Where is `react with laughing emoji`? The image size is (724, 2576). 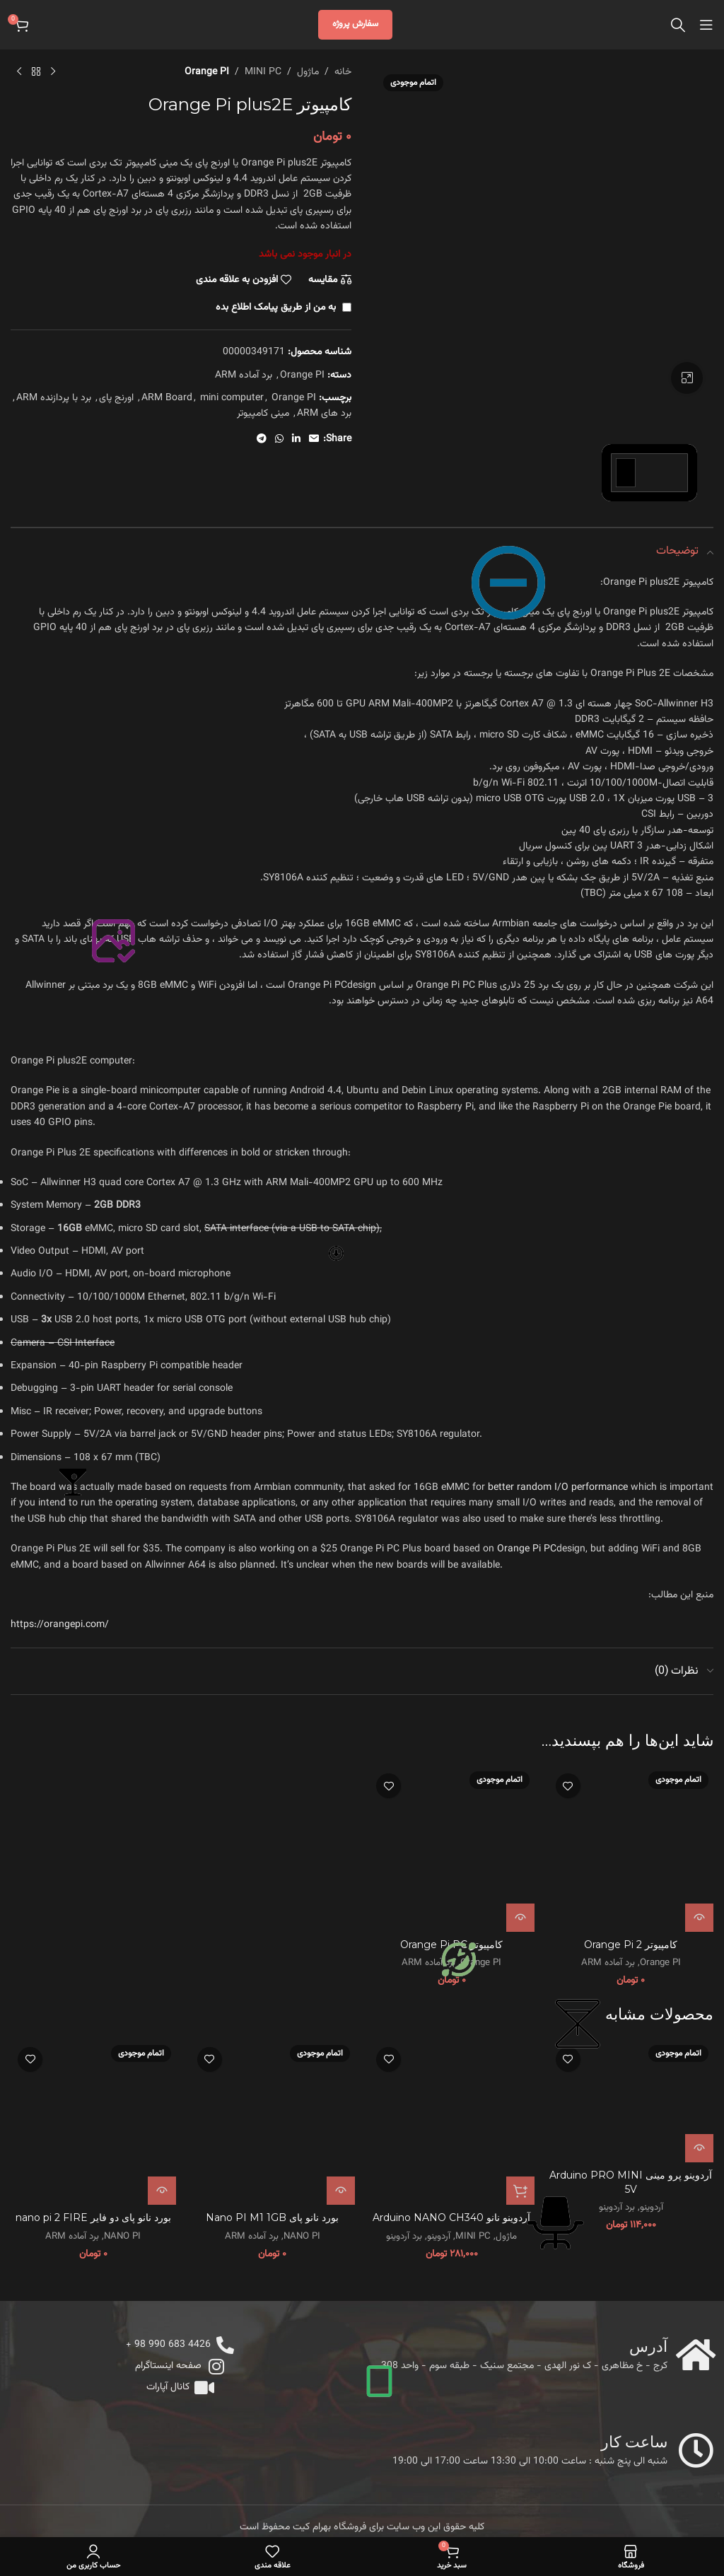
react with laughing emoji is located at coordinates (459, 1959).